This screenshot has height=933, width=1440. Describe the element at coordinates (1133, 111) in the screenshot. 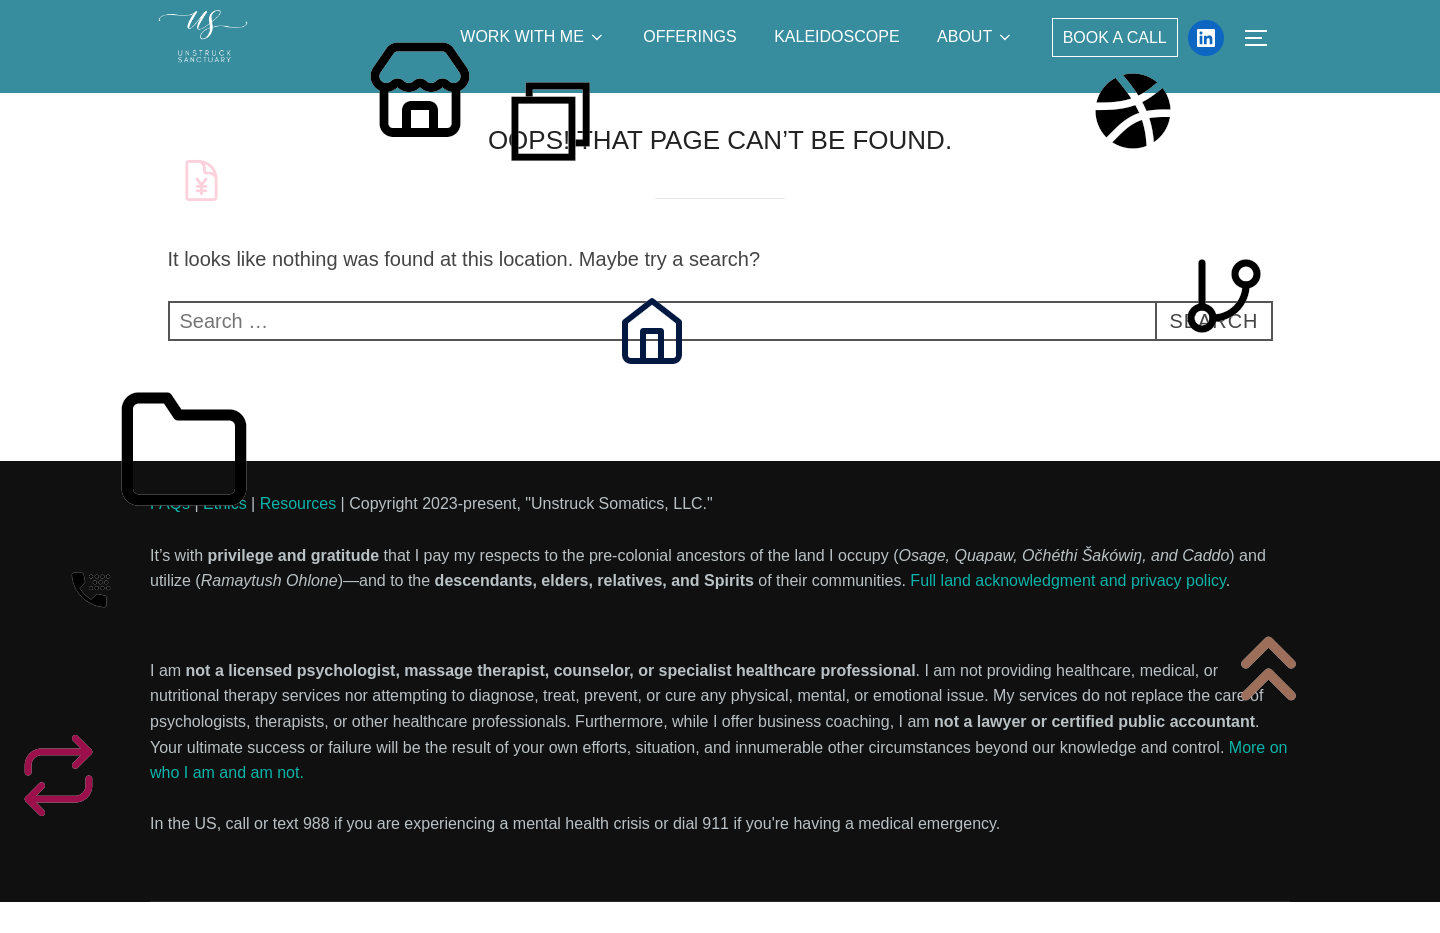

I see `visit dribbble profile or portfolio` at that location.